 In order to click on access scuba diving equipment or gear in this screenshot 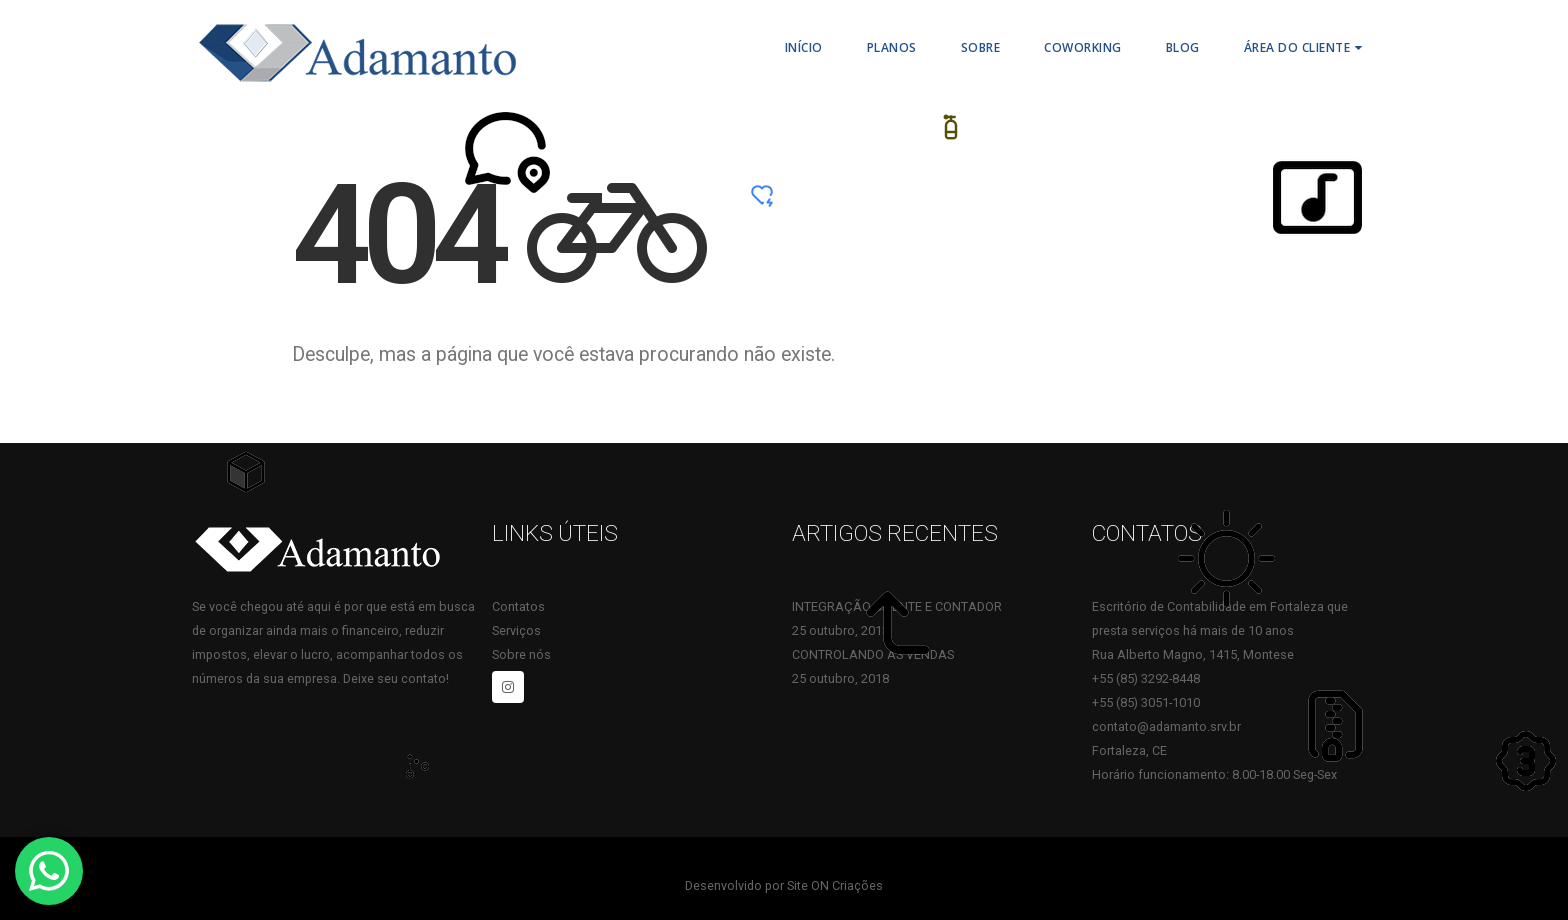, I will do `click(951, 127)`.